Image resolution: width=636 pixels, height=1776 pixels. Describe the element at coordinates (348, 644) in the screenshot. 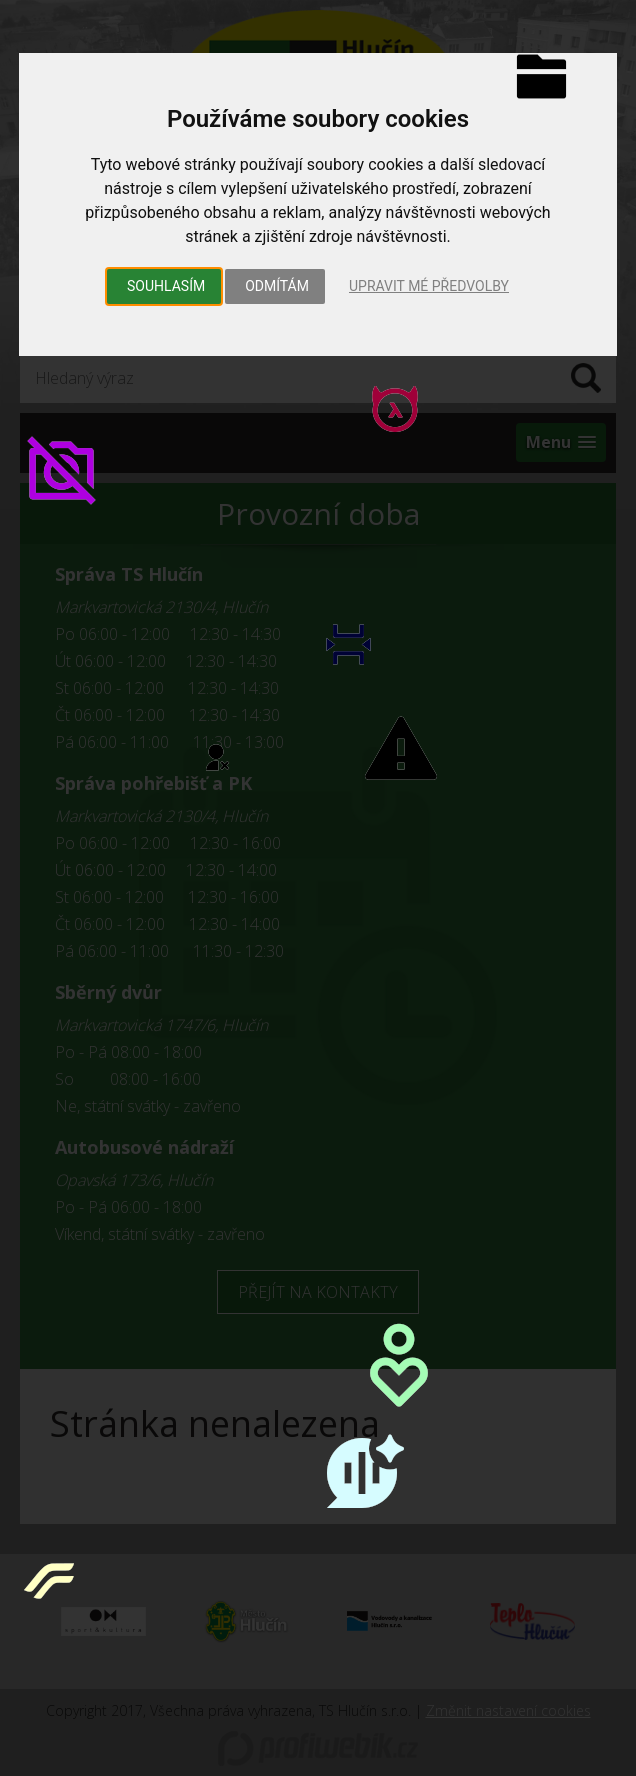

I see `insert a page break or section divider` at that location.